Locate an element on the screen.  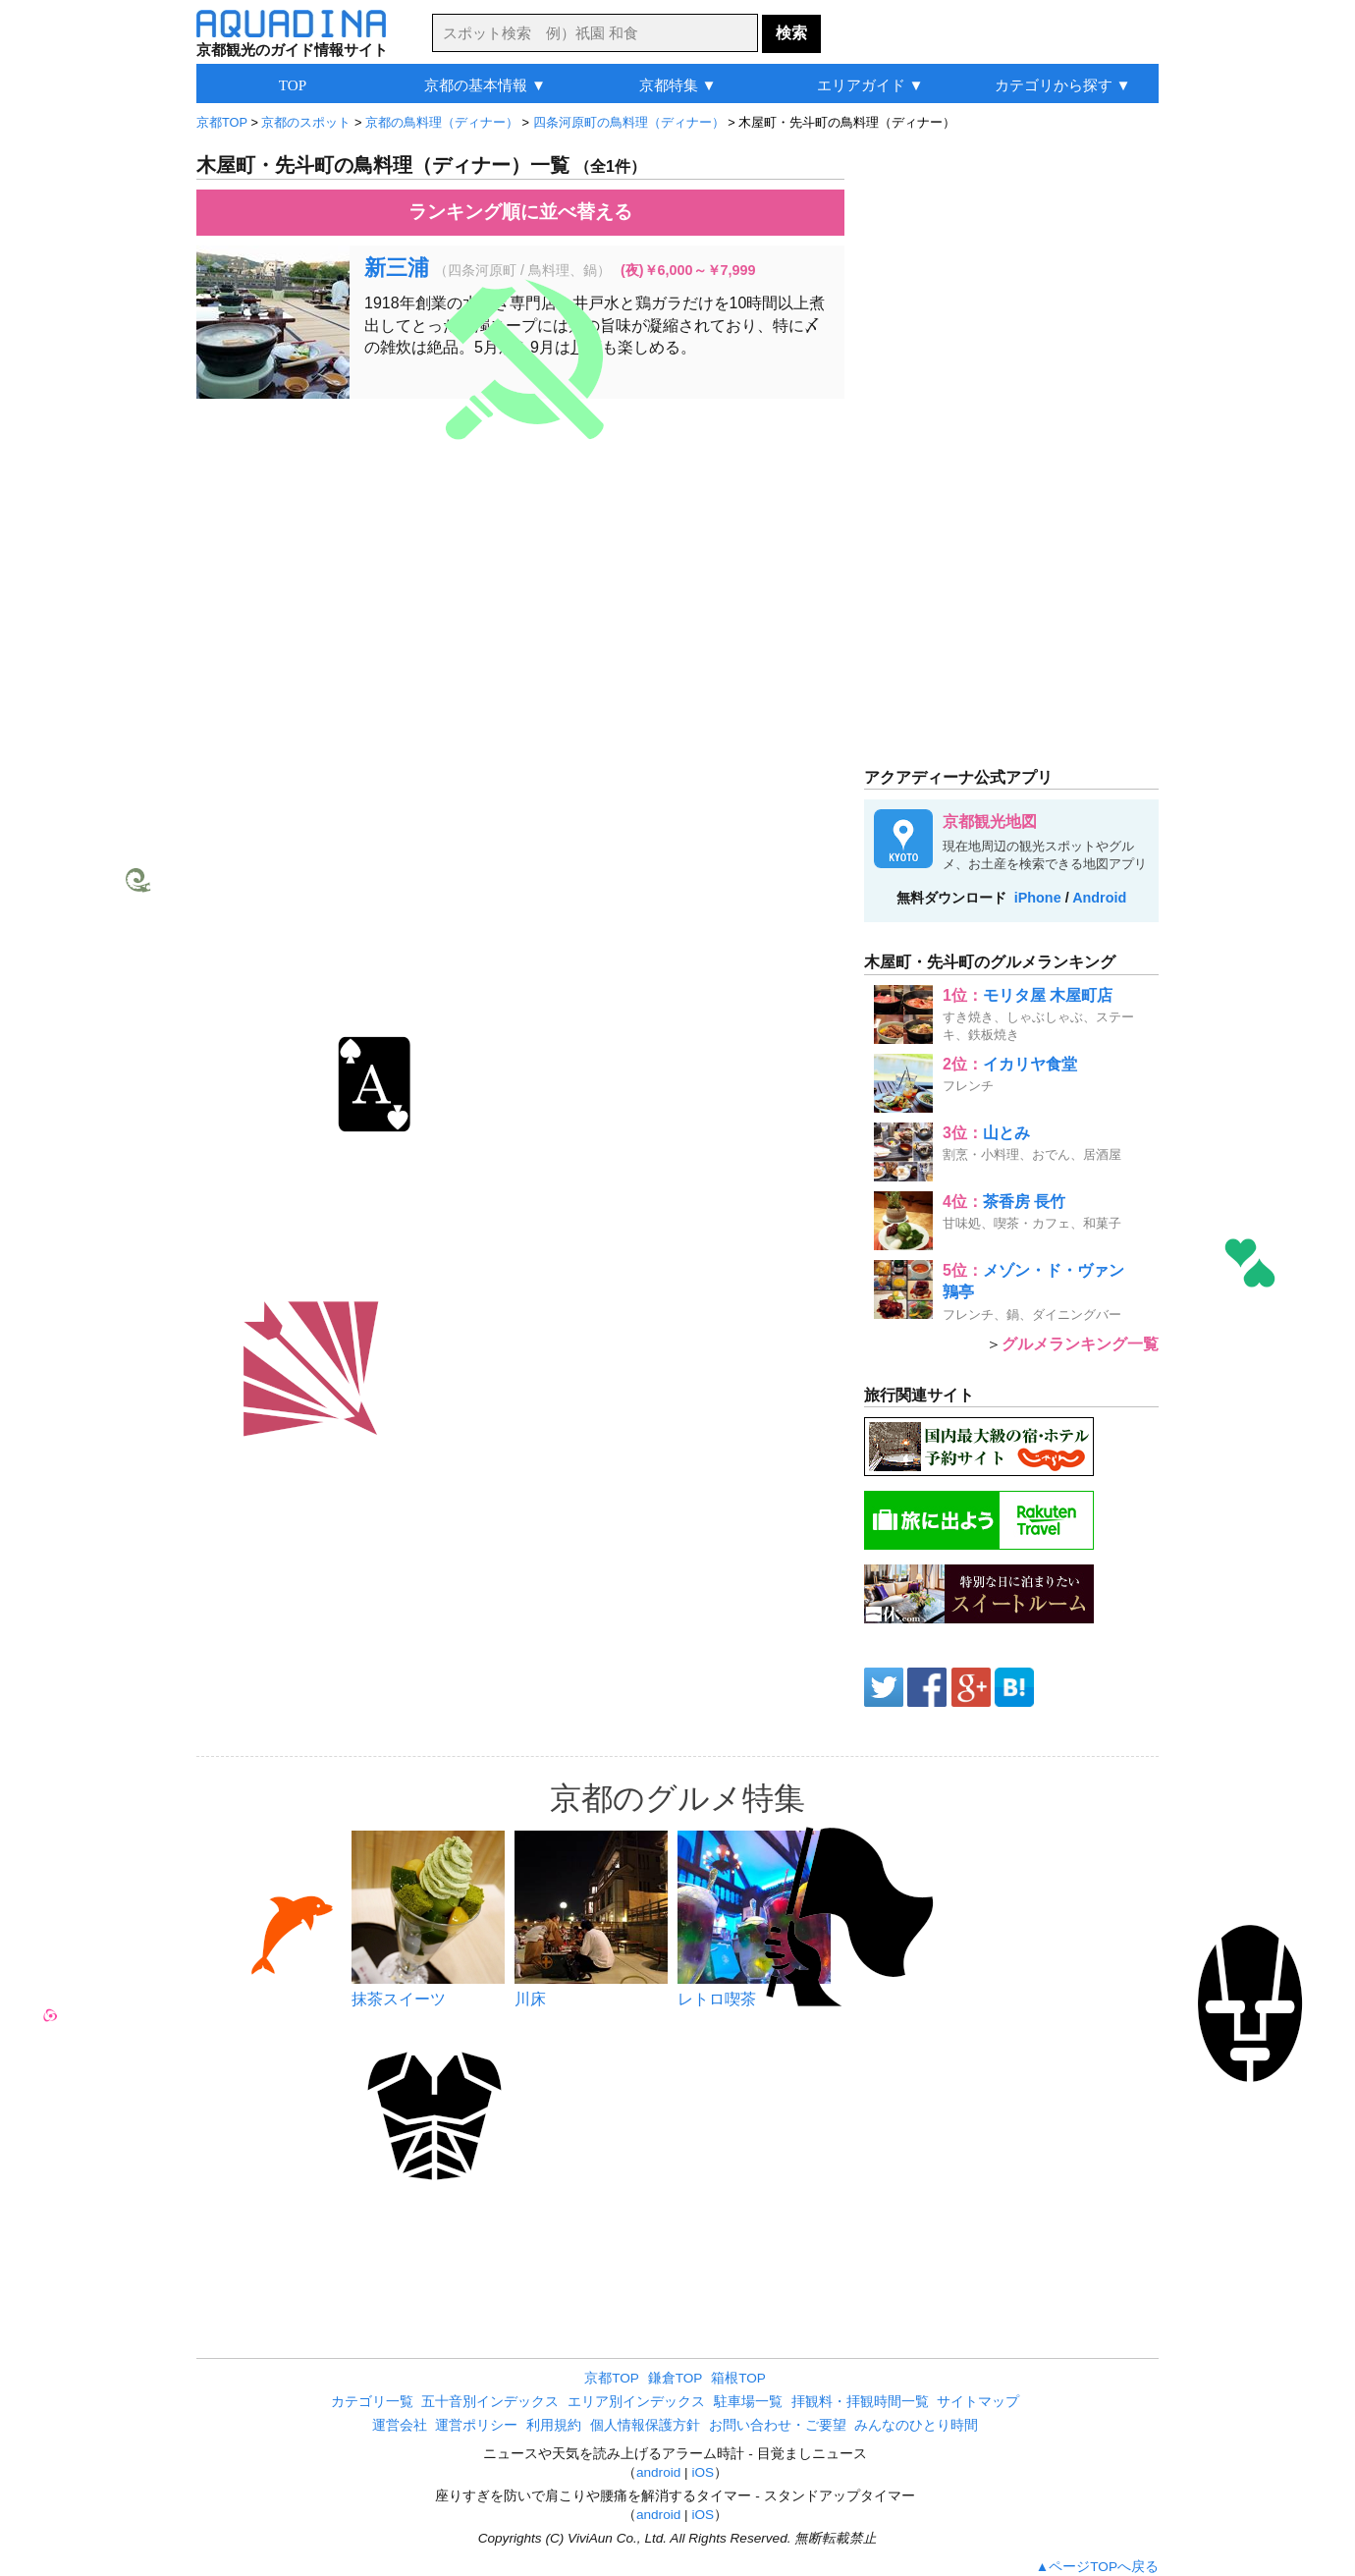
toggle between like and dislike is located at coordinates (1250, 1263).